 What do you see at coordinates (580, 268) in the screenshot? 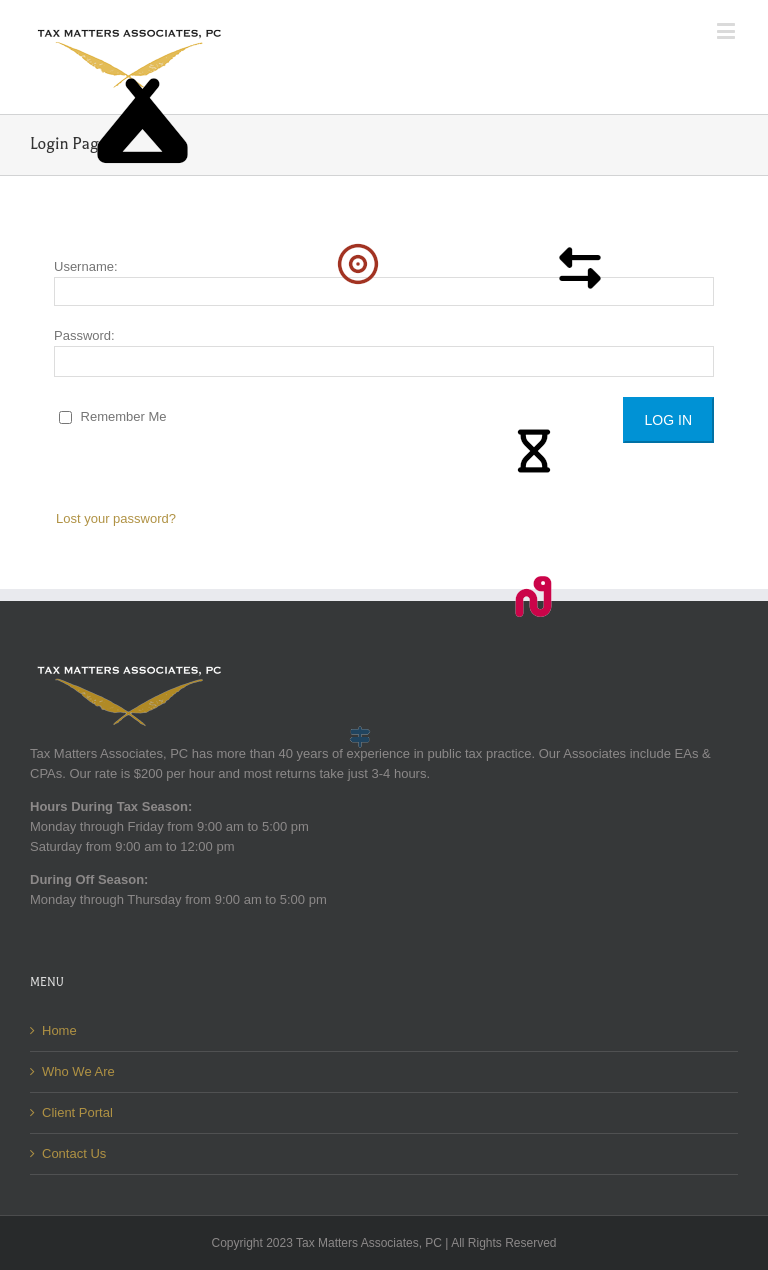
I see `swap or exchange items` at bounding box center [580, 268].